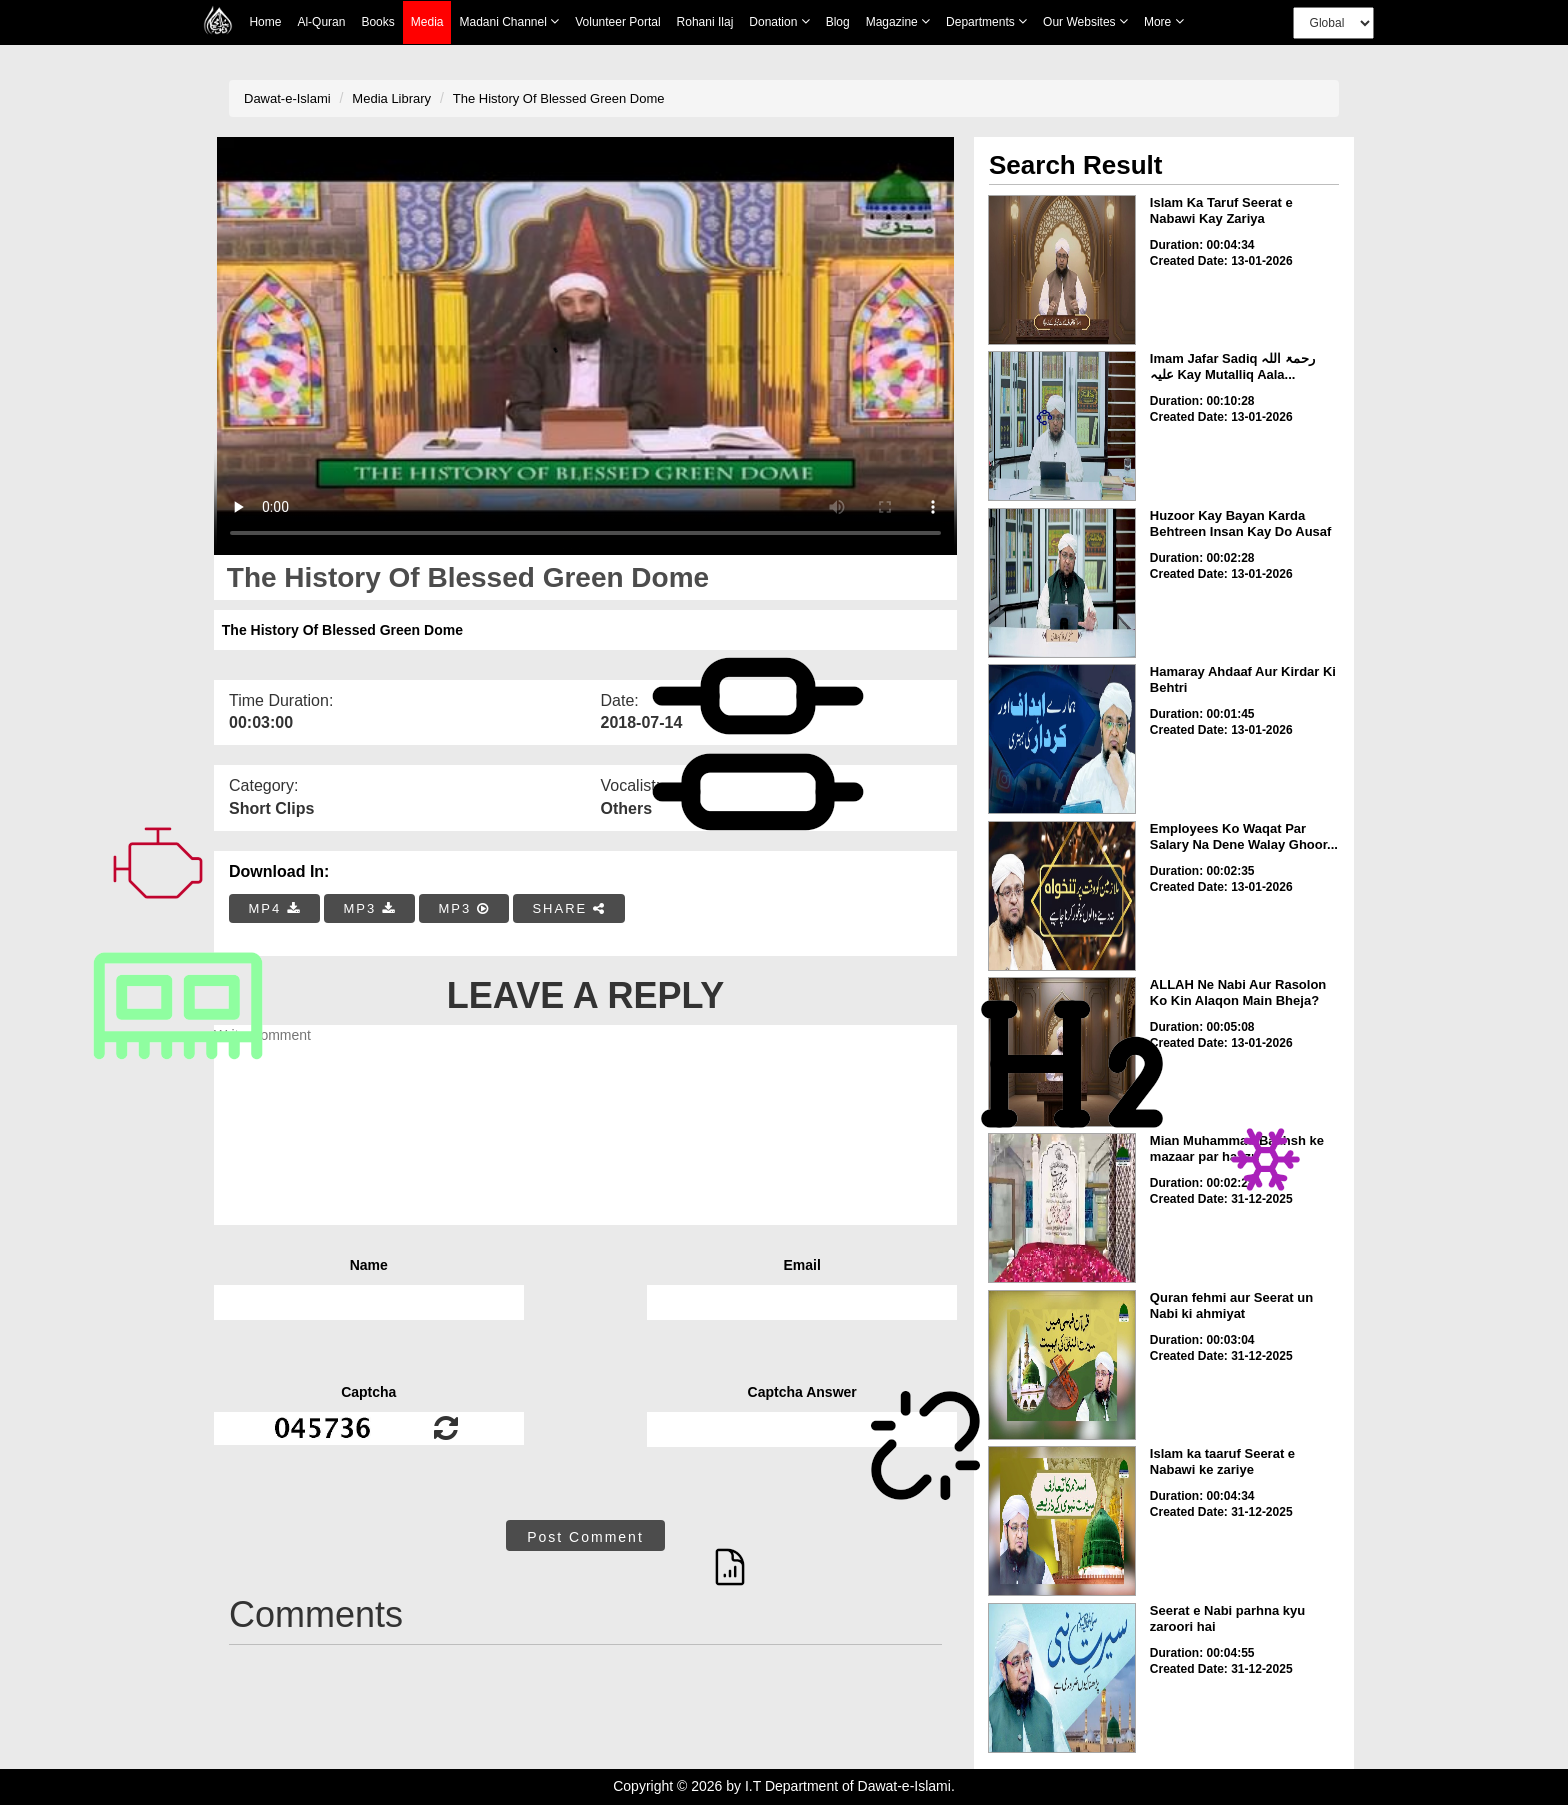  I want to click on remove or break a link connection, so click(925, 1445).